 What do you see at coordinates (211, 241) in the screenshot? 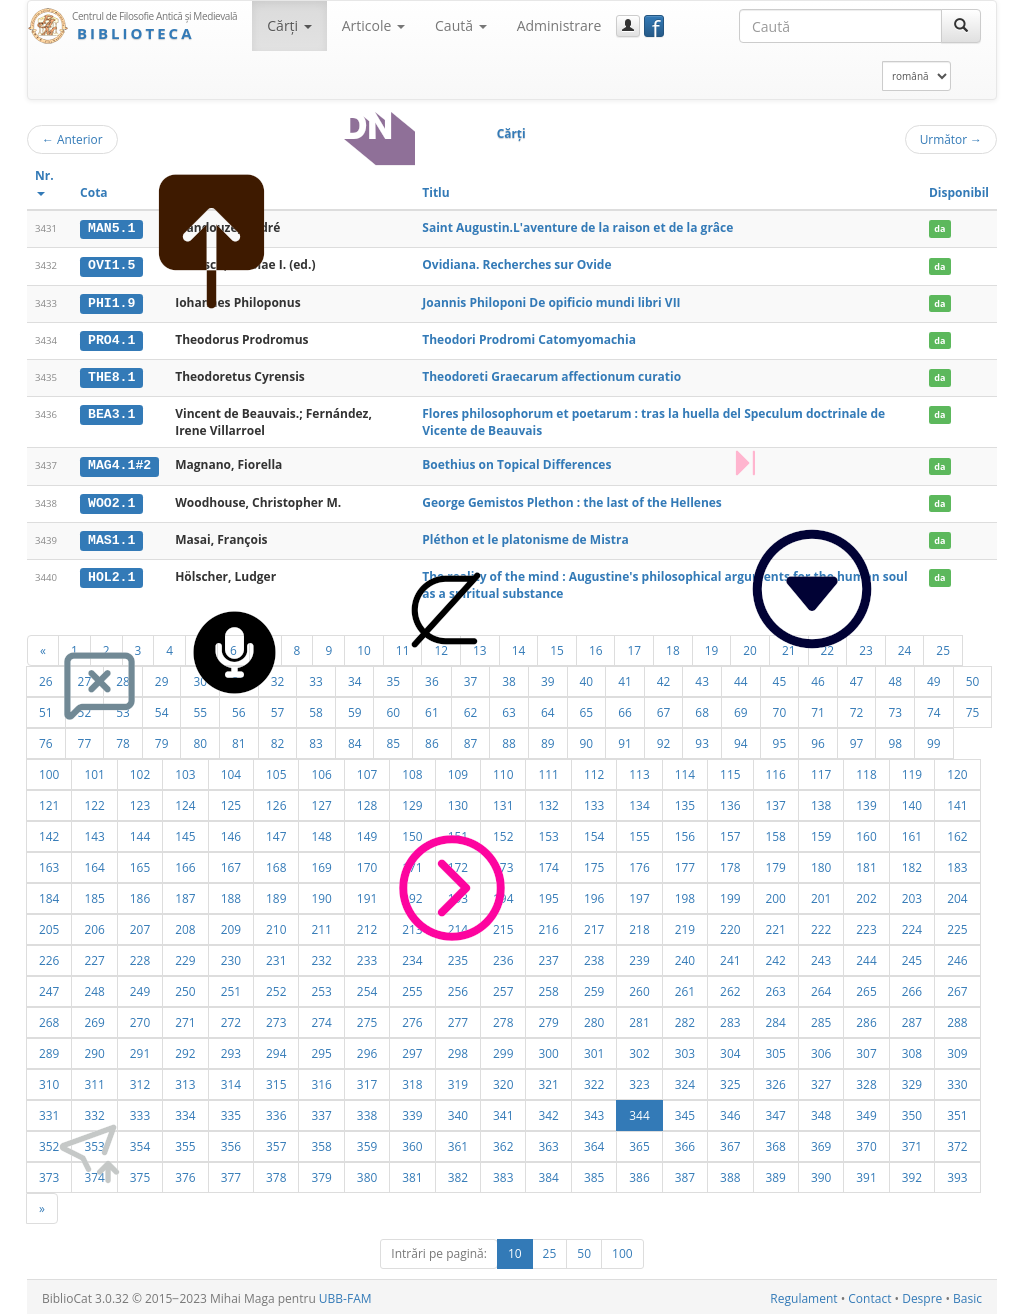
I see `upload or push content to a server` at bounding box center [211, 241].